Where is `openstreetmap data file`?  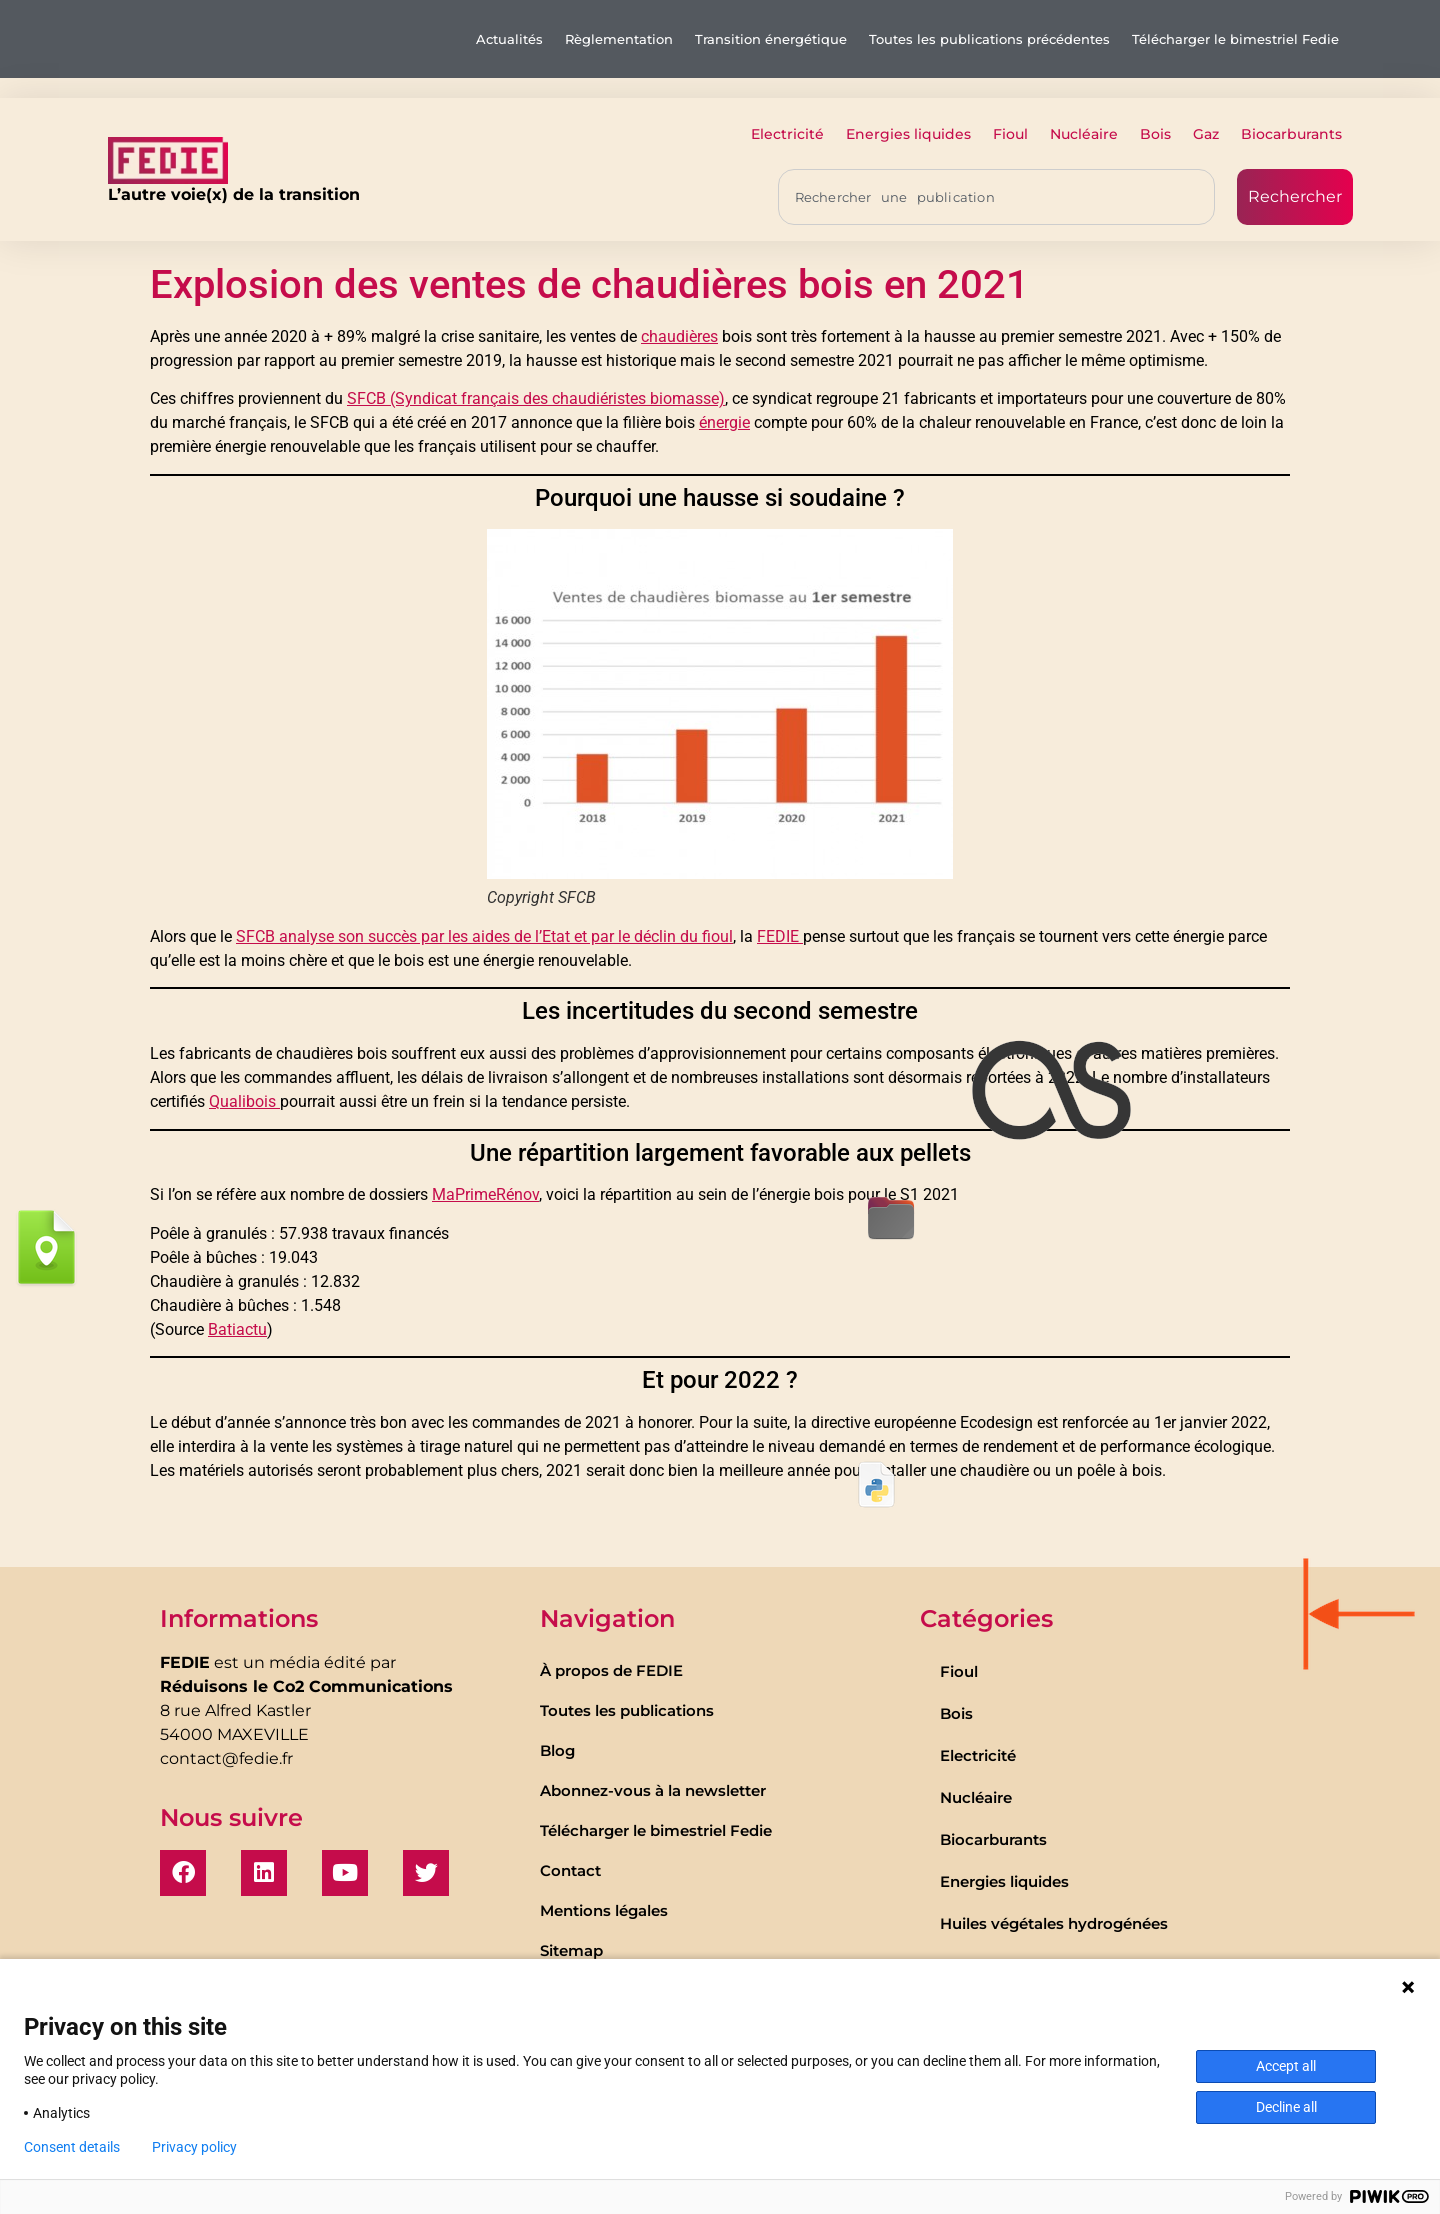 openstreetmap data file is located at coordinates (46, 1248).